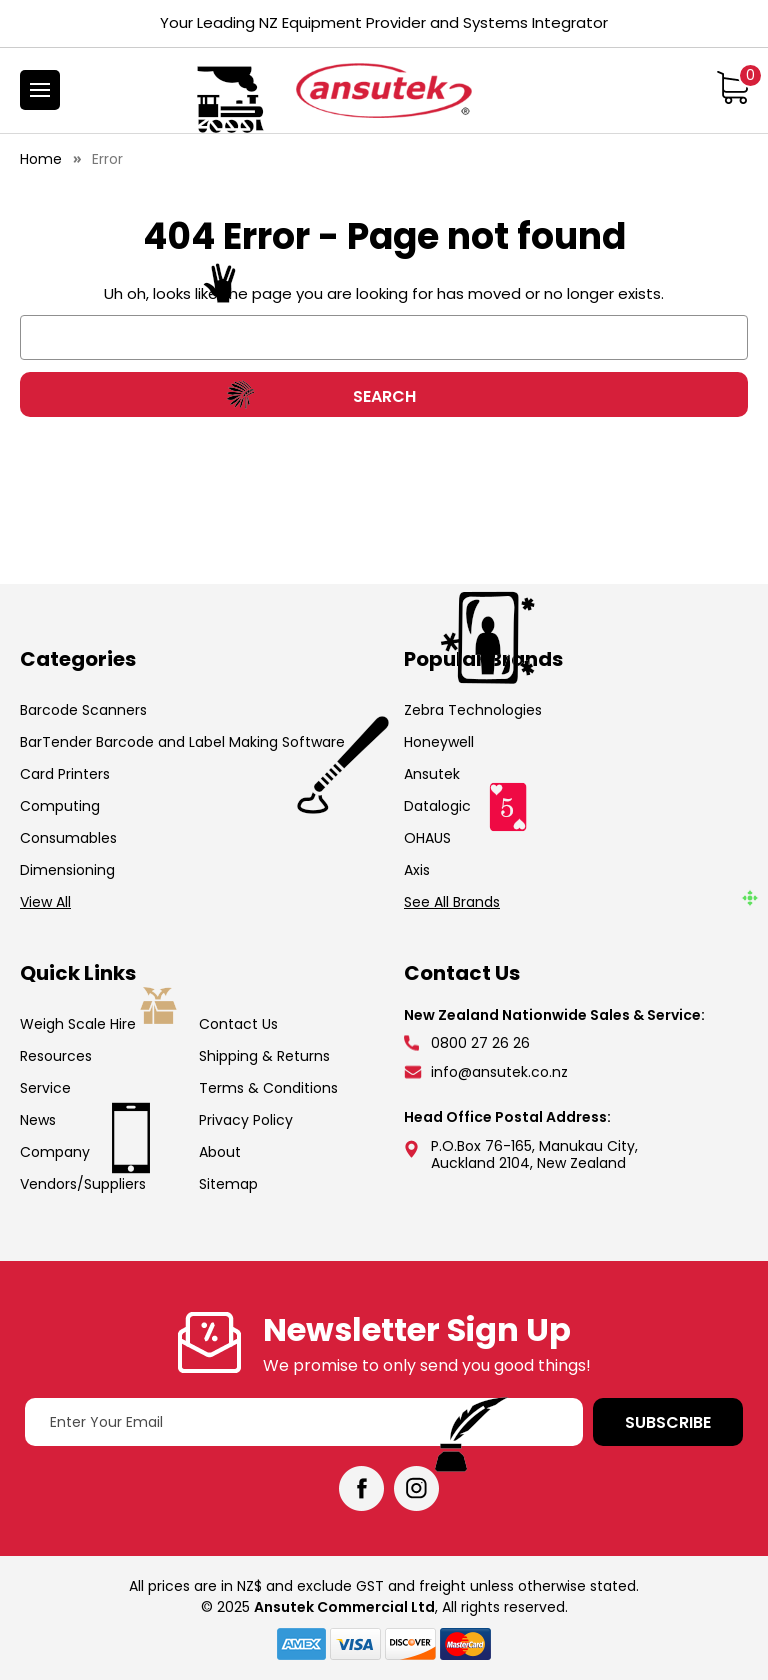  Describe the element at coordinates (131, 1138) in the screenshot. I see `access mobile device settings` at that location.